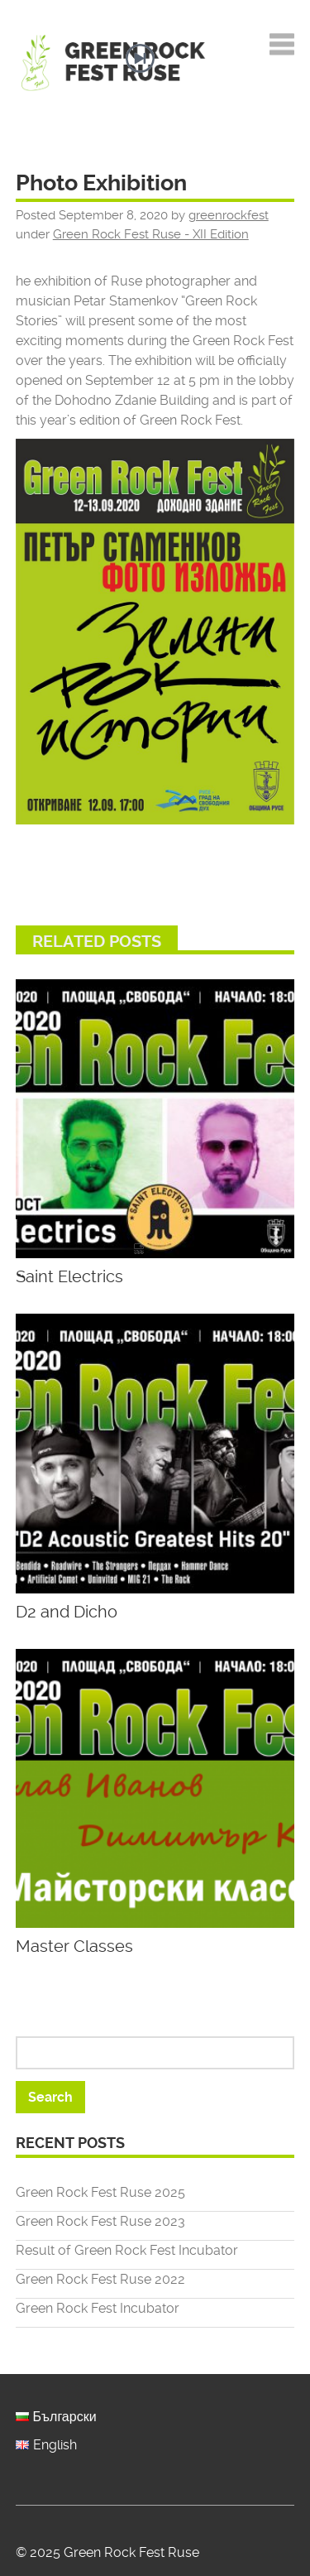  I want to click on a CSS stylesheet file, so click(139, 1249).